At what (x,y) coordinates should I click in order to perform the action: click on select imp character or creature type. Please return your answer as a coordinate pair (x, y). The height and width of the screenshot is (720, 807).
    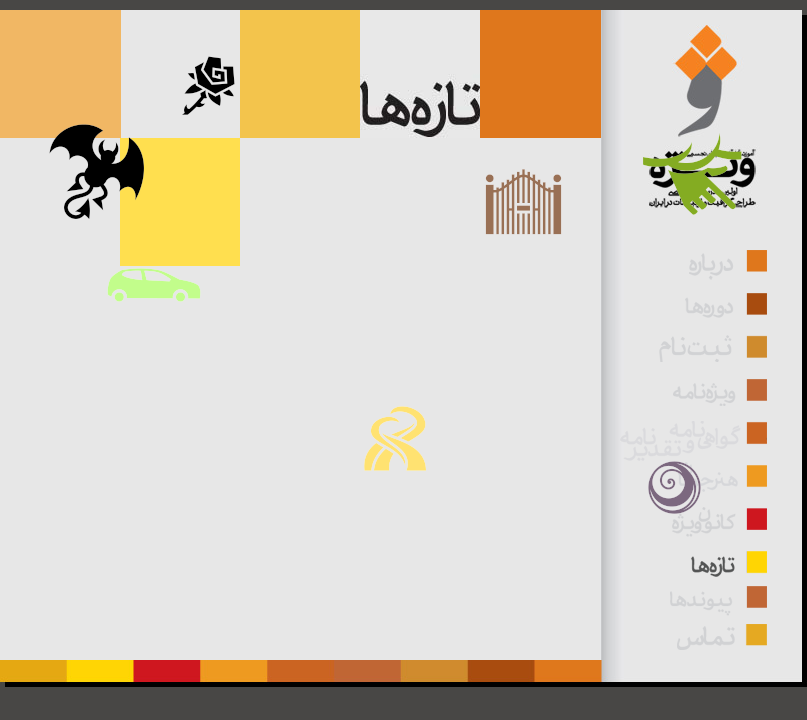
    Looking at the image, I should click on (96, 171).